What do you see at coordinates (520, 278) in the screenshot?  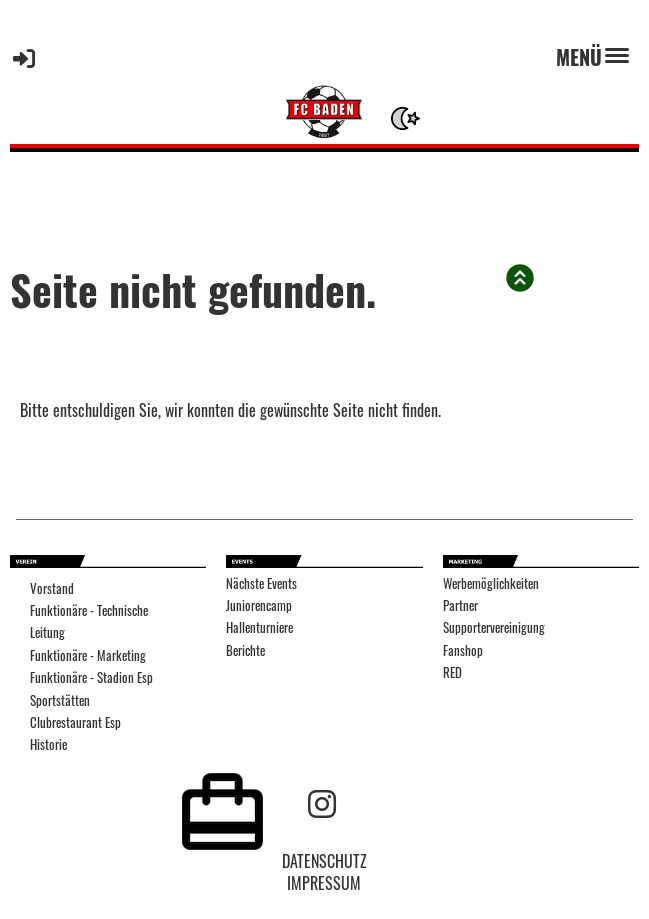 I see `scroll to top of page` at bounding box center [520, 278].